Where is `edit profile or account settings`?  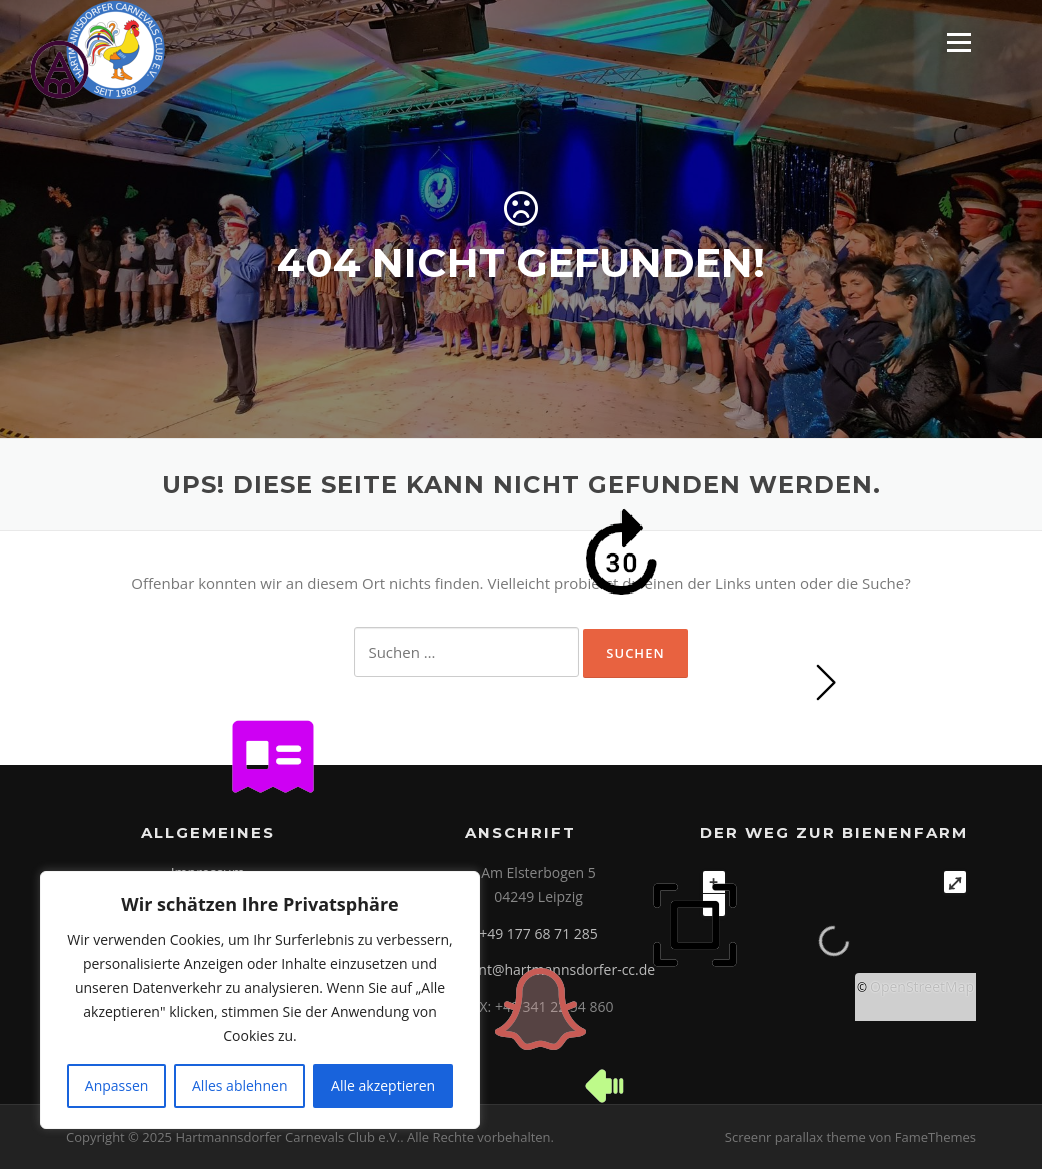
edit profile or account settings is located at coordinates (59, 69).